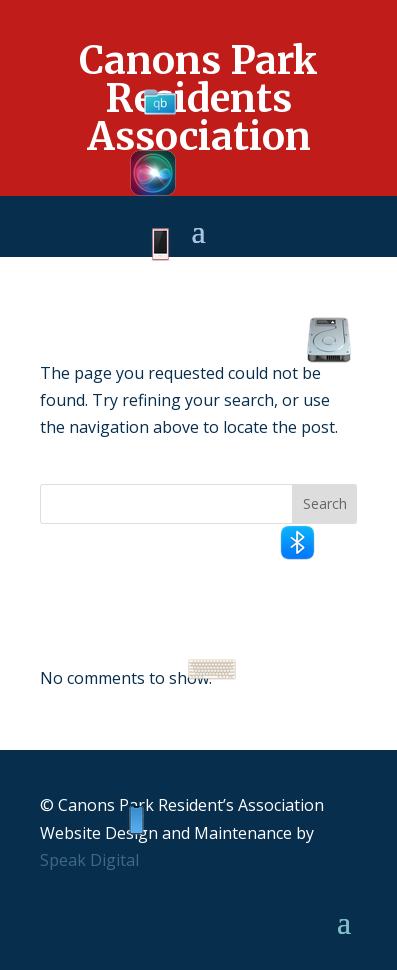 The width and height of the screenshot is (397, 970). Describe the element at coordinates (136, 820) in the screenshot. I see `iPhone 13 Pro device icon` at that location.